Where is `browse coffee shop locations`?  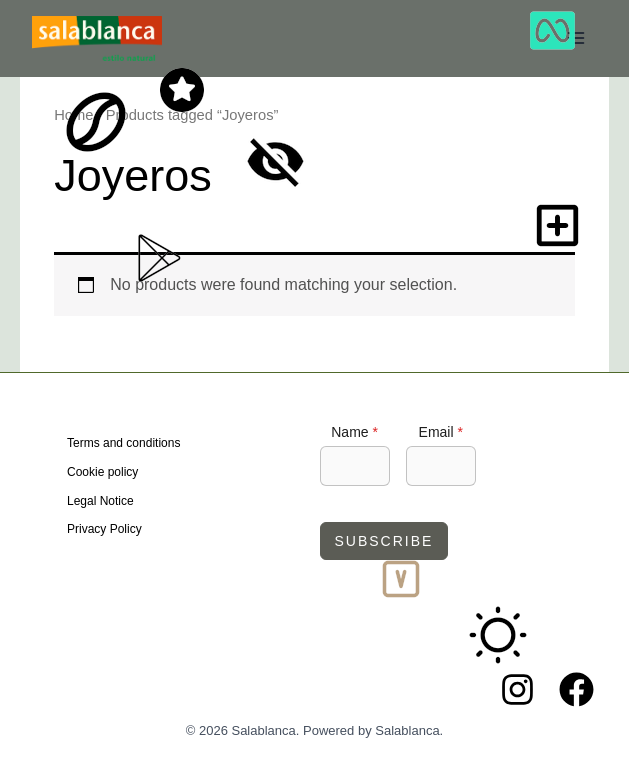 browse coffee shop locations is located at coordinates (96, 122).